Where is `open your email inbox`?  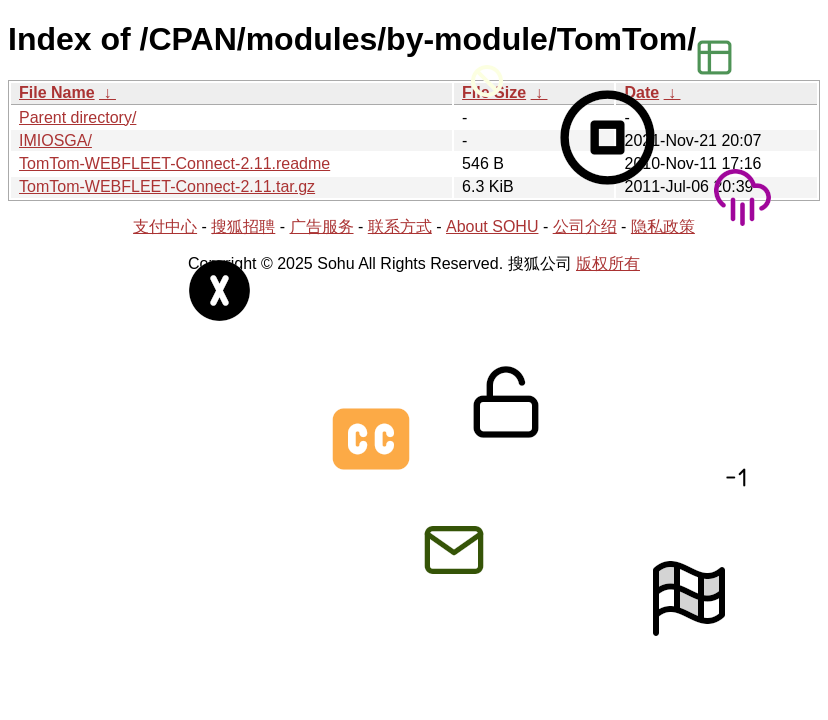 open your email inbox is located at coordinates (454, 550).